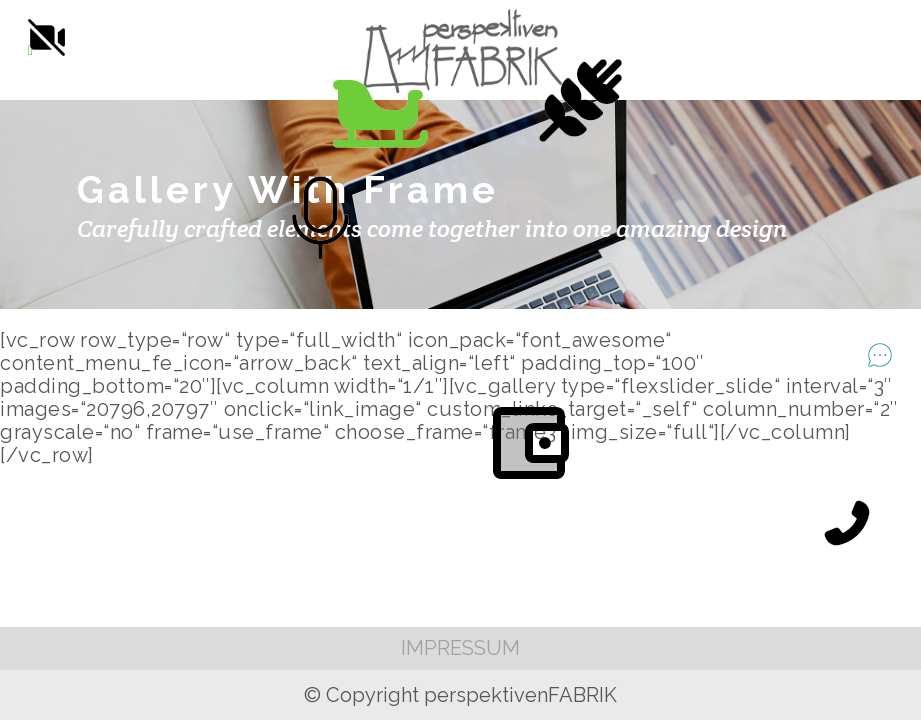 The image size is (921, 720). I want to click on open chat or messaging, so click(880, 355).